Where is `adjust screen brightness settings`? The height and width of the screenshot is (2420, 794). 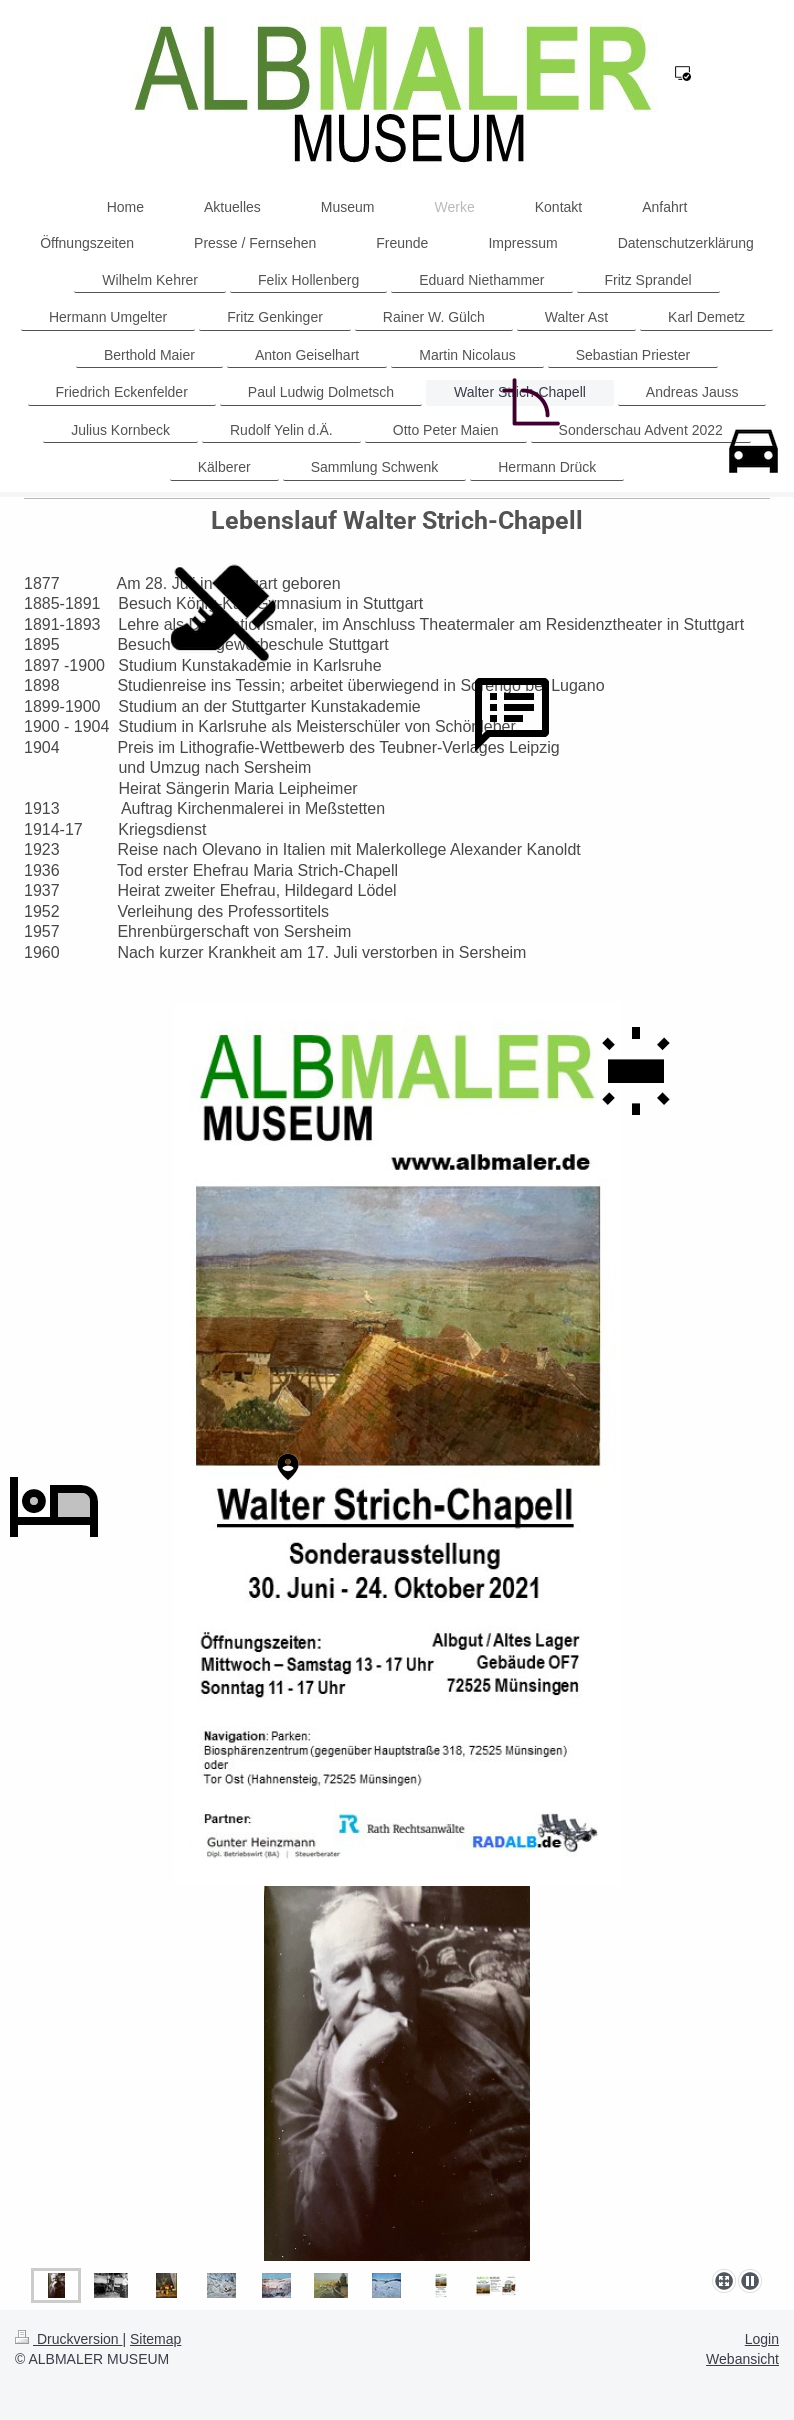 adjust screen brightness settings is located at coordinates (636, 1071).